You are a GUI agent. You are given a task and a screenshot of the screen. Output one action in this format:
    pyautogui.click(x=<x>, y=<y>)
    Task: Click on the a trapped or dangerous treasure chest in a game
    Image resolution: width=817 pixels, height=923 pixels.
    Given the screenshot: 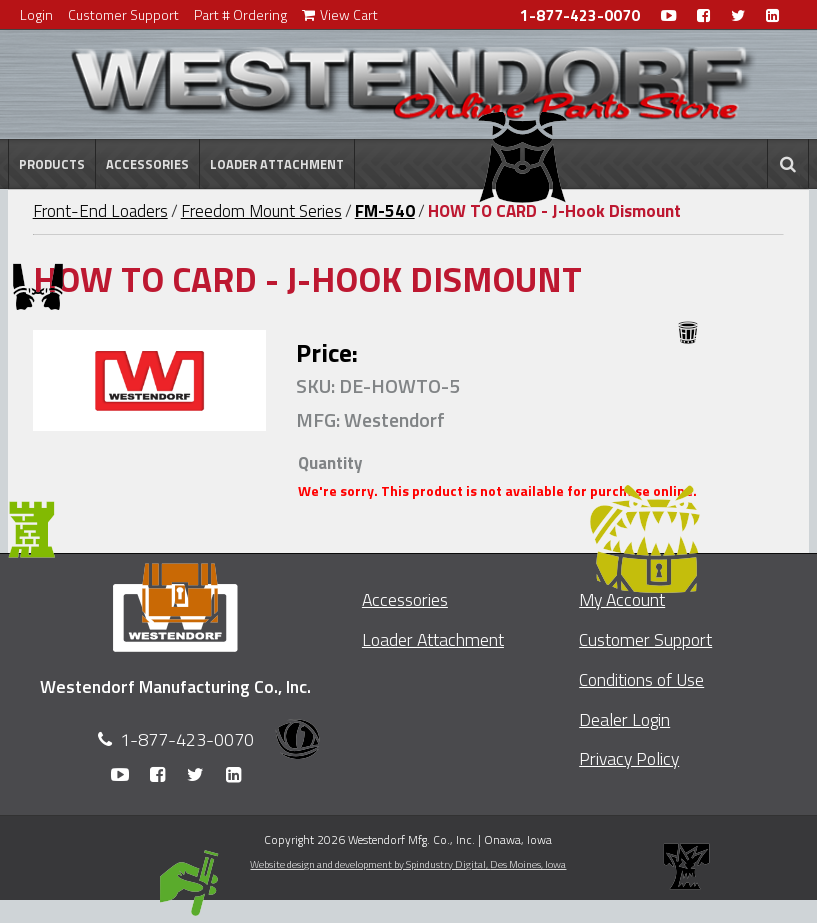 What is the action you would take?
    pyautogui.click(x=645, y=539)
    